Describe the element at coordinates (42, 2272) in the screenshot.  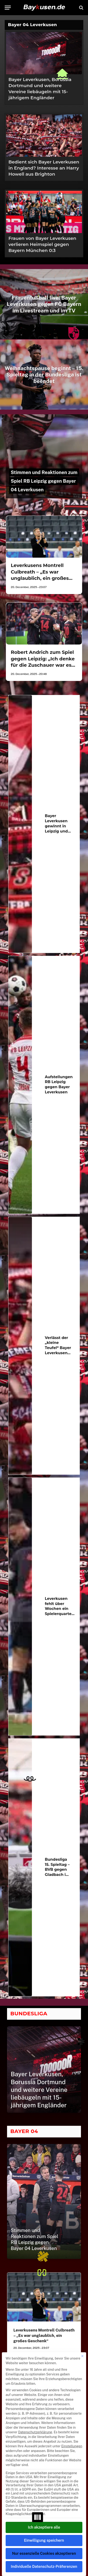
I see `open the Hevy workout tracking app` at that location.